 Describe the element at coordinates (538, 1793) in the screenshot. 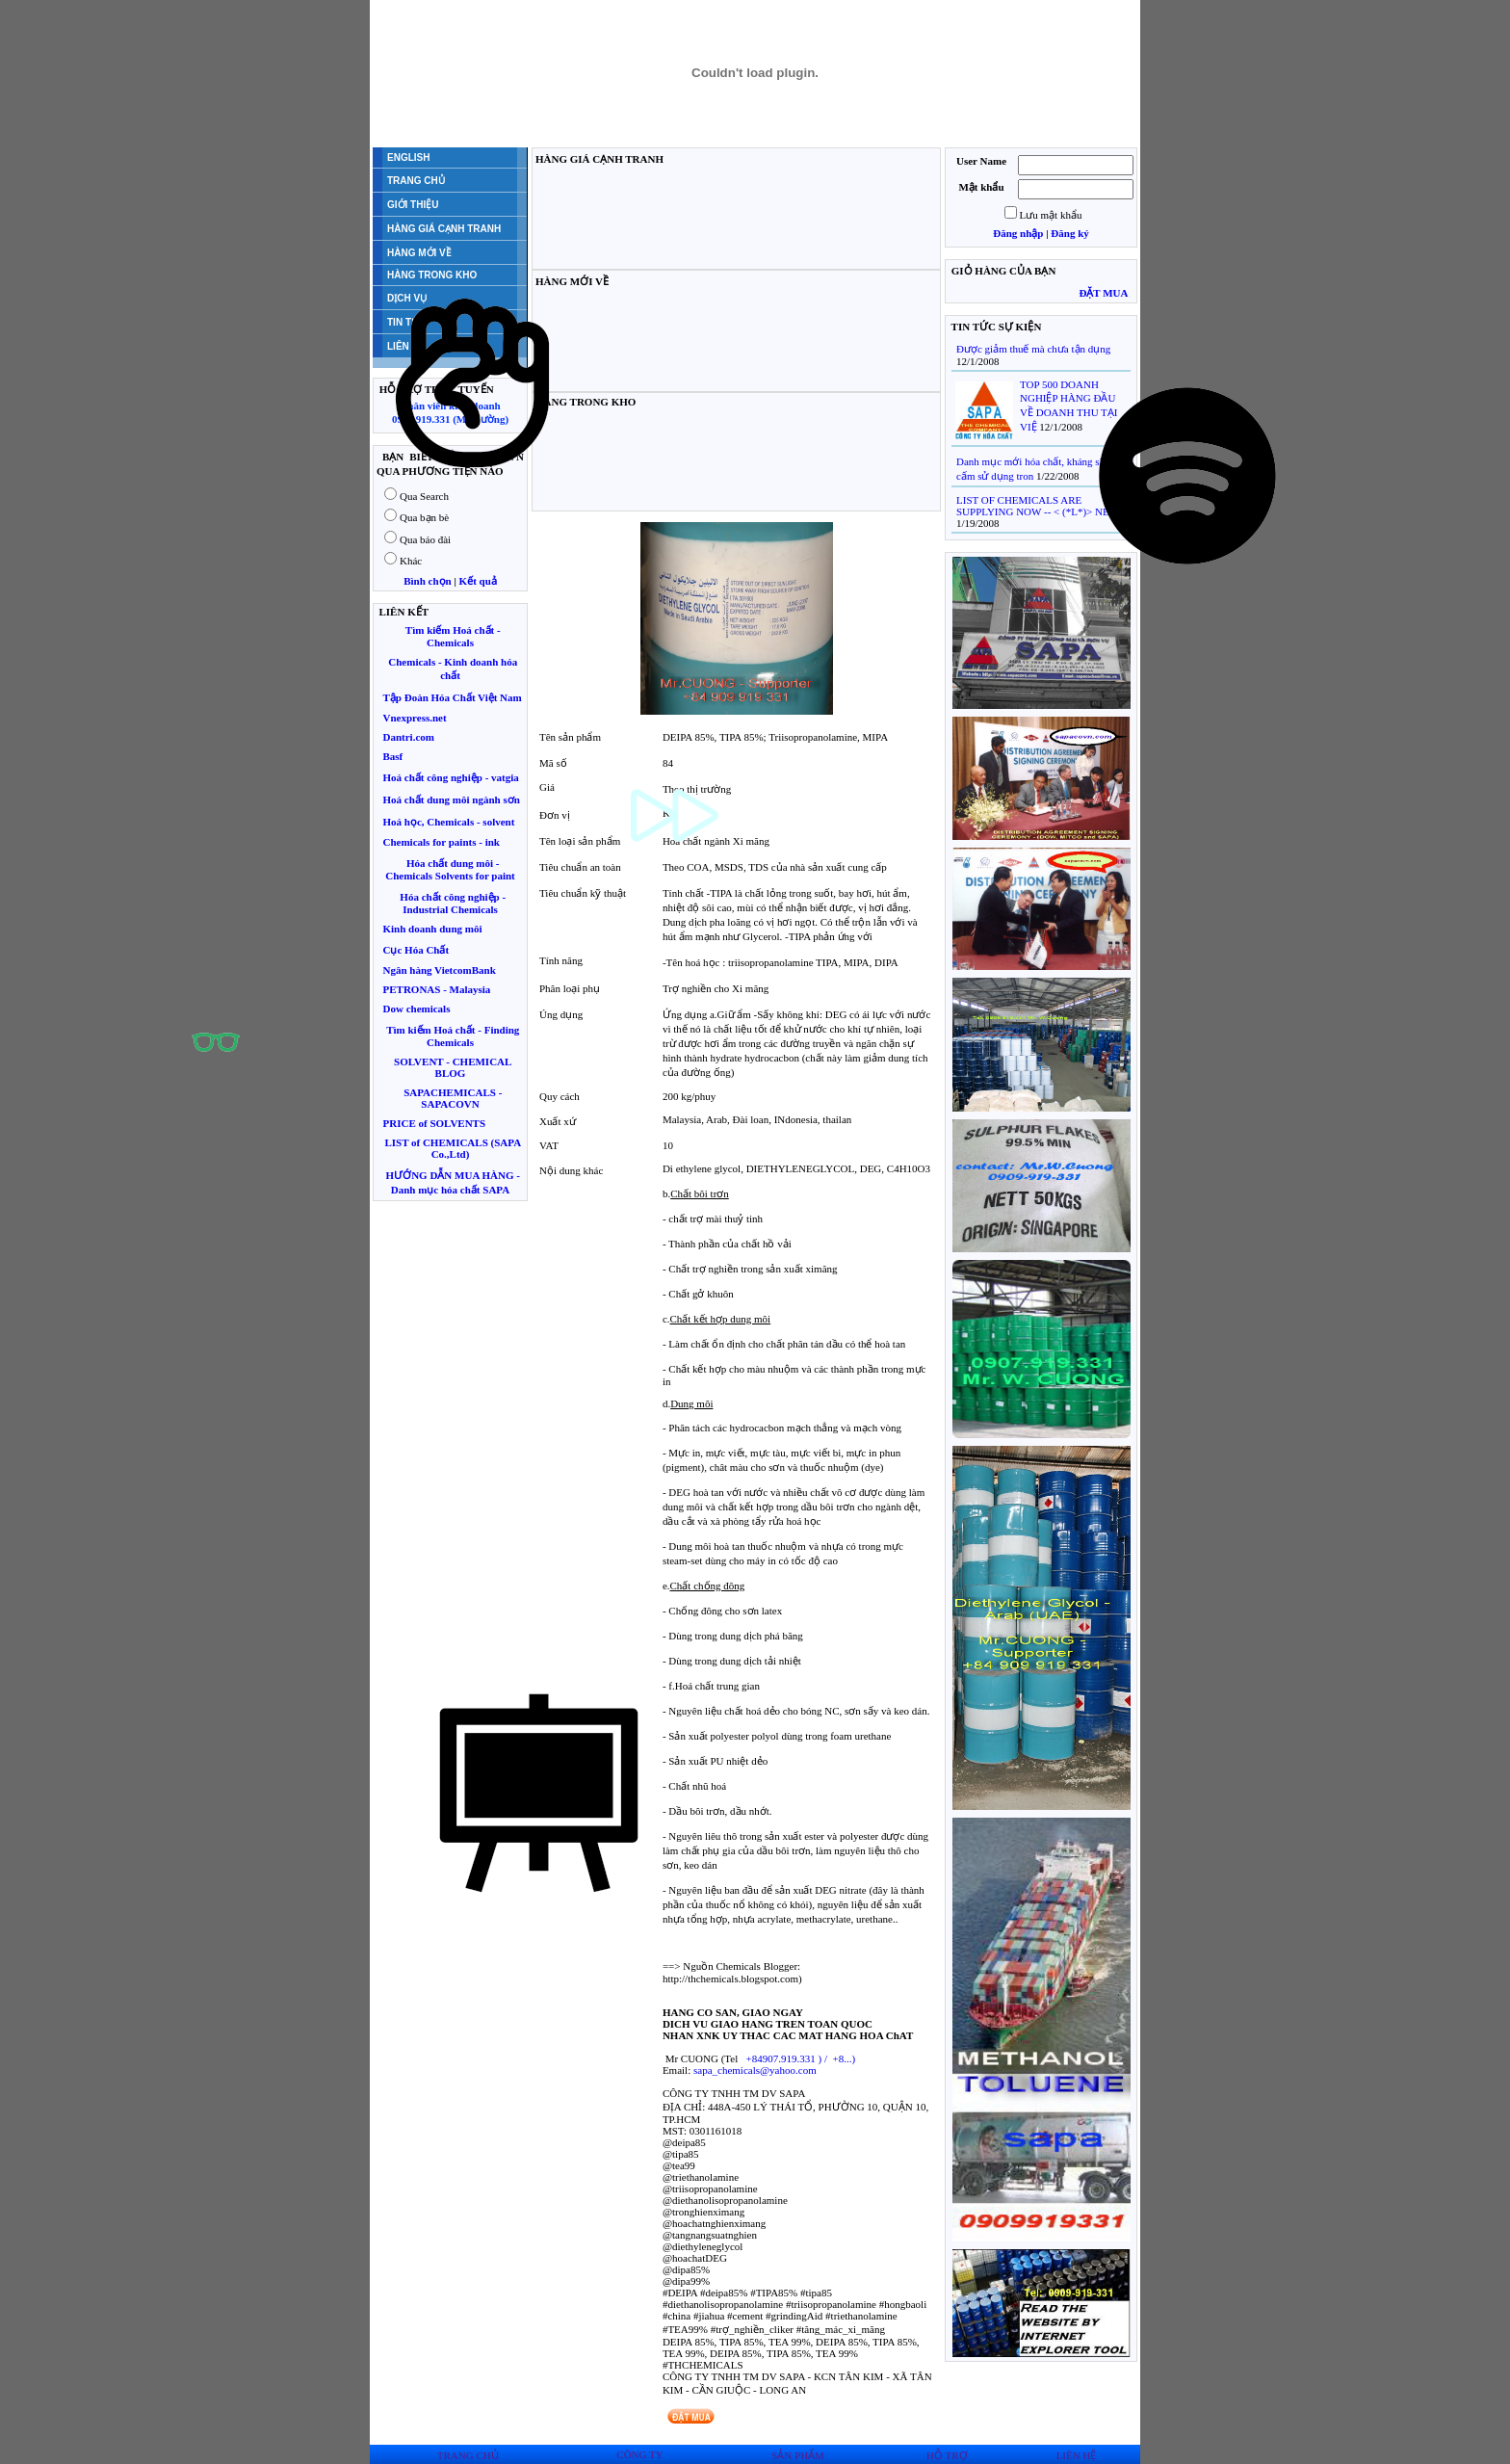

I see `open presentation or slideshow mode` at that location.